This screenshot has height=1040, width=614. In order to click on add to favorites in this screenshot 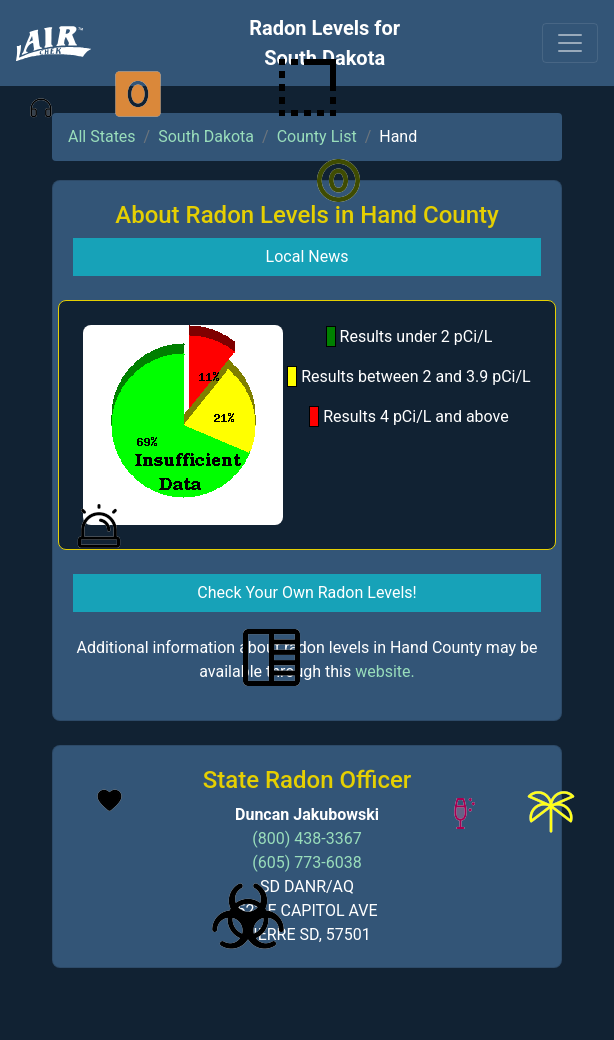, I will do `click(109, 800)`.